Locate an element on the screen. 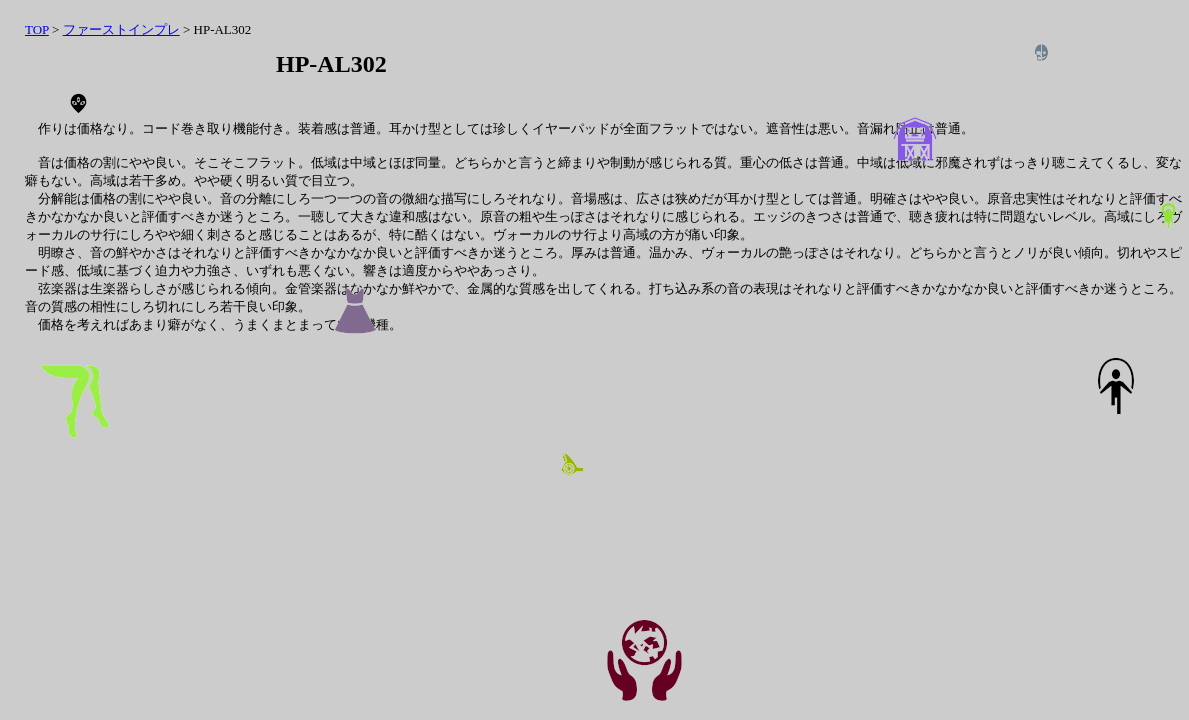 This screenshot has height=720, width=1189. access jump rope workout or exercise is located at coordinates (1116, 386).